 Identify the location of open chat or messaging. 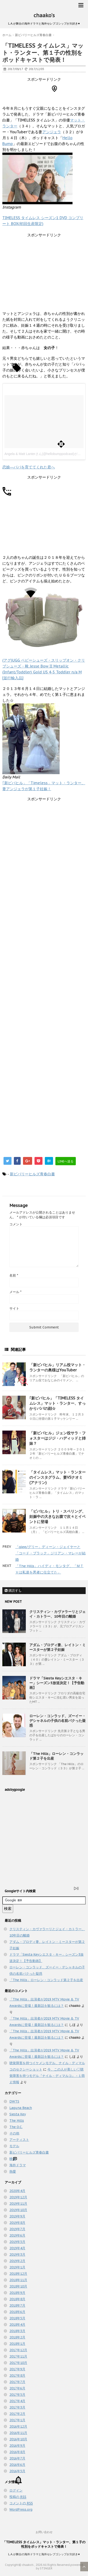
(15, 2159).